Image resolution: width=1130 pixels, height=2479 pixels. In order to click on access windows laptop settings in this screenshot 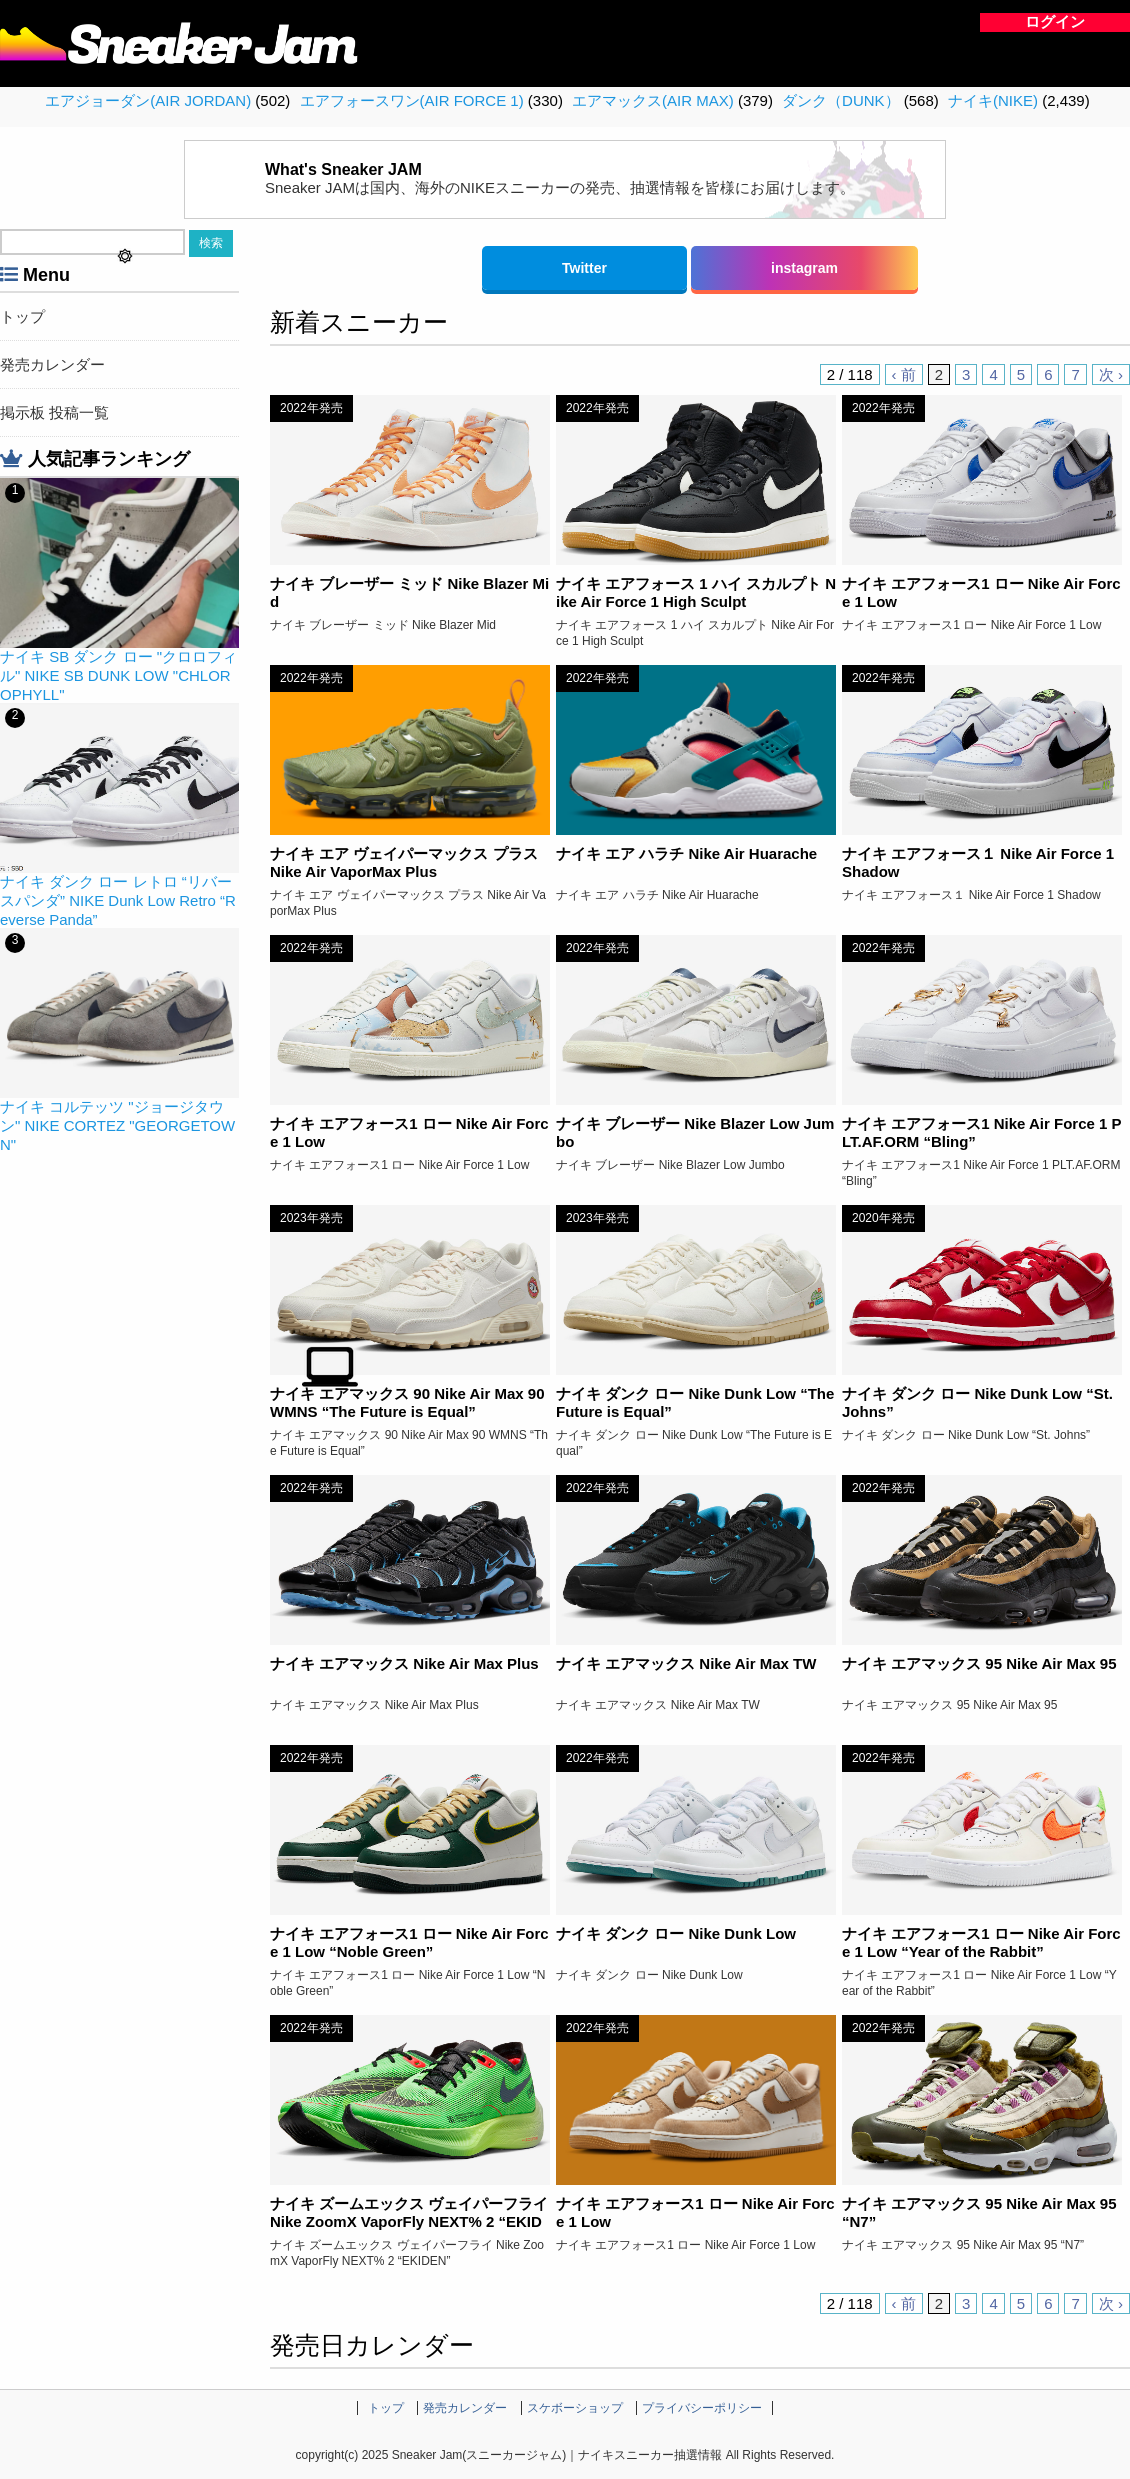, I will do `click(330, 1368)`.